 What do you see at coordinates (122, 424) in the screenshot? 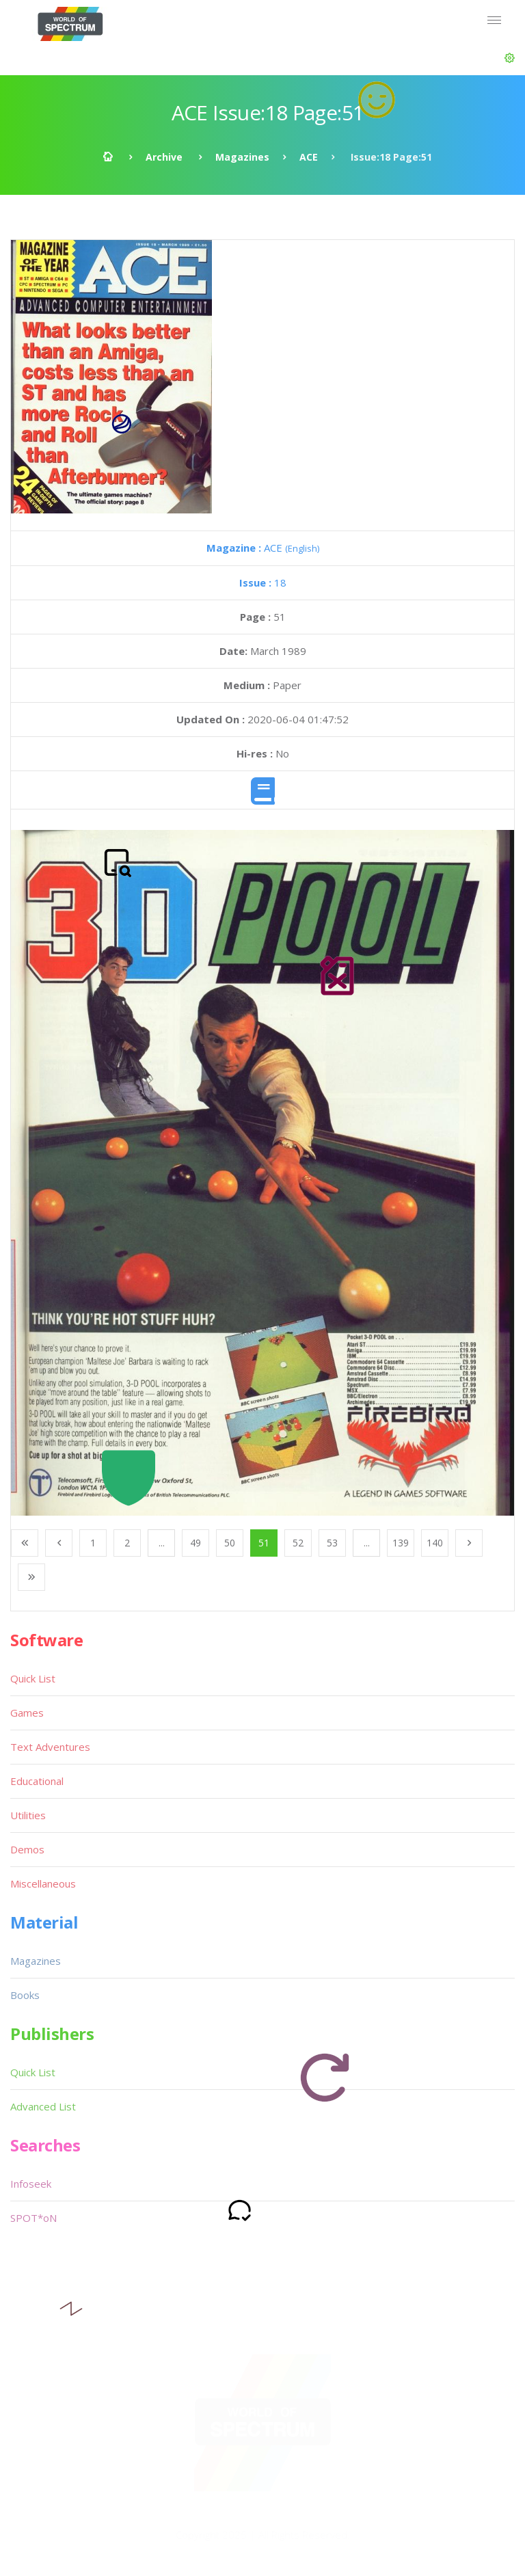
I see `pepsi brand logo` at bounding box center [122, 424].